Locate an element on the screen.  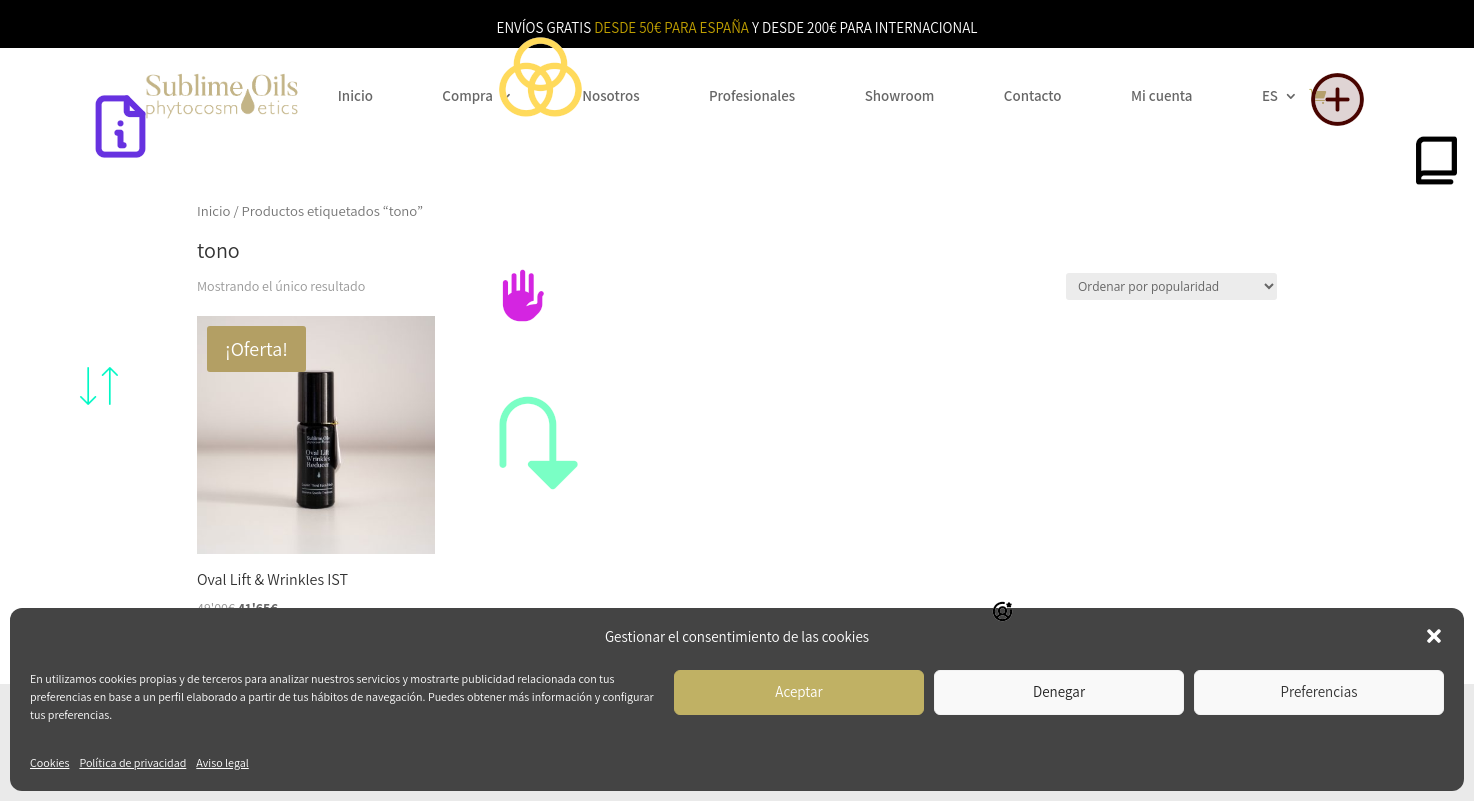
stop or pause an action is located at coordinates (523, 295).